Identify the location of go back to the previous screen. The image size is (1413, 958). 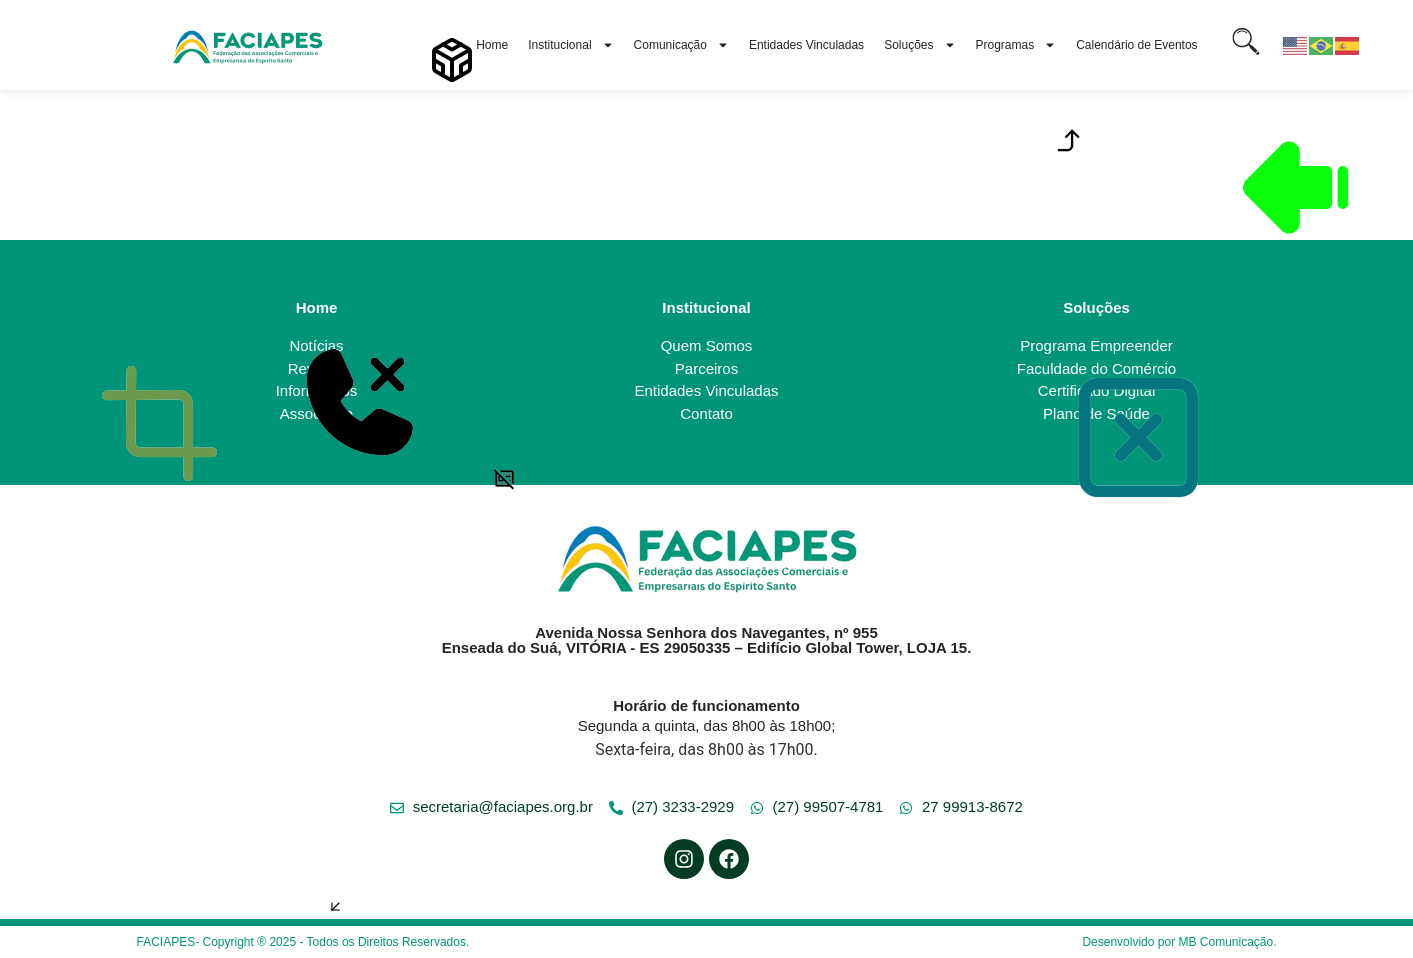
(1294, 187).